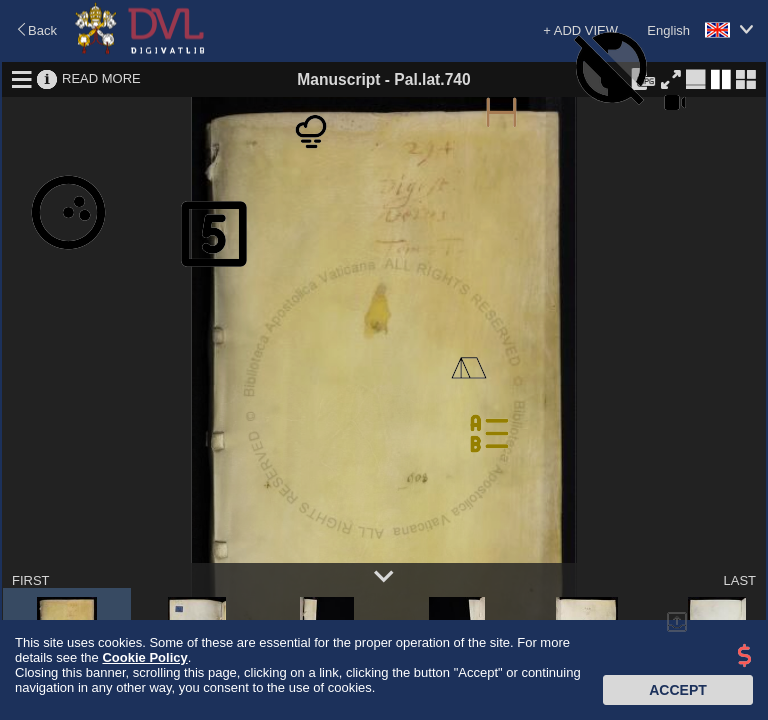  Describe the element at coordinates (311, 131) in the screenshot. I see `indicates foggy weather conditions` at that location.